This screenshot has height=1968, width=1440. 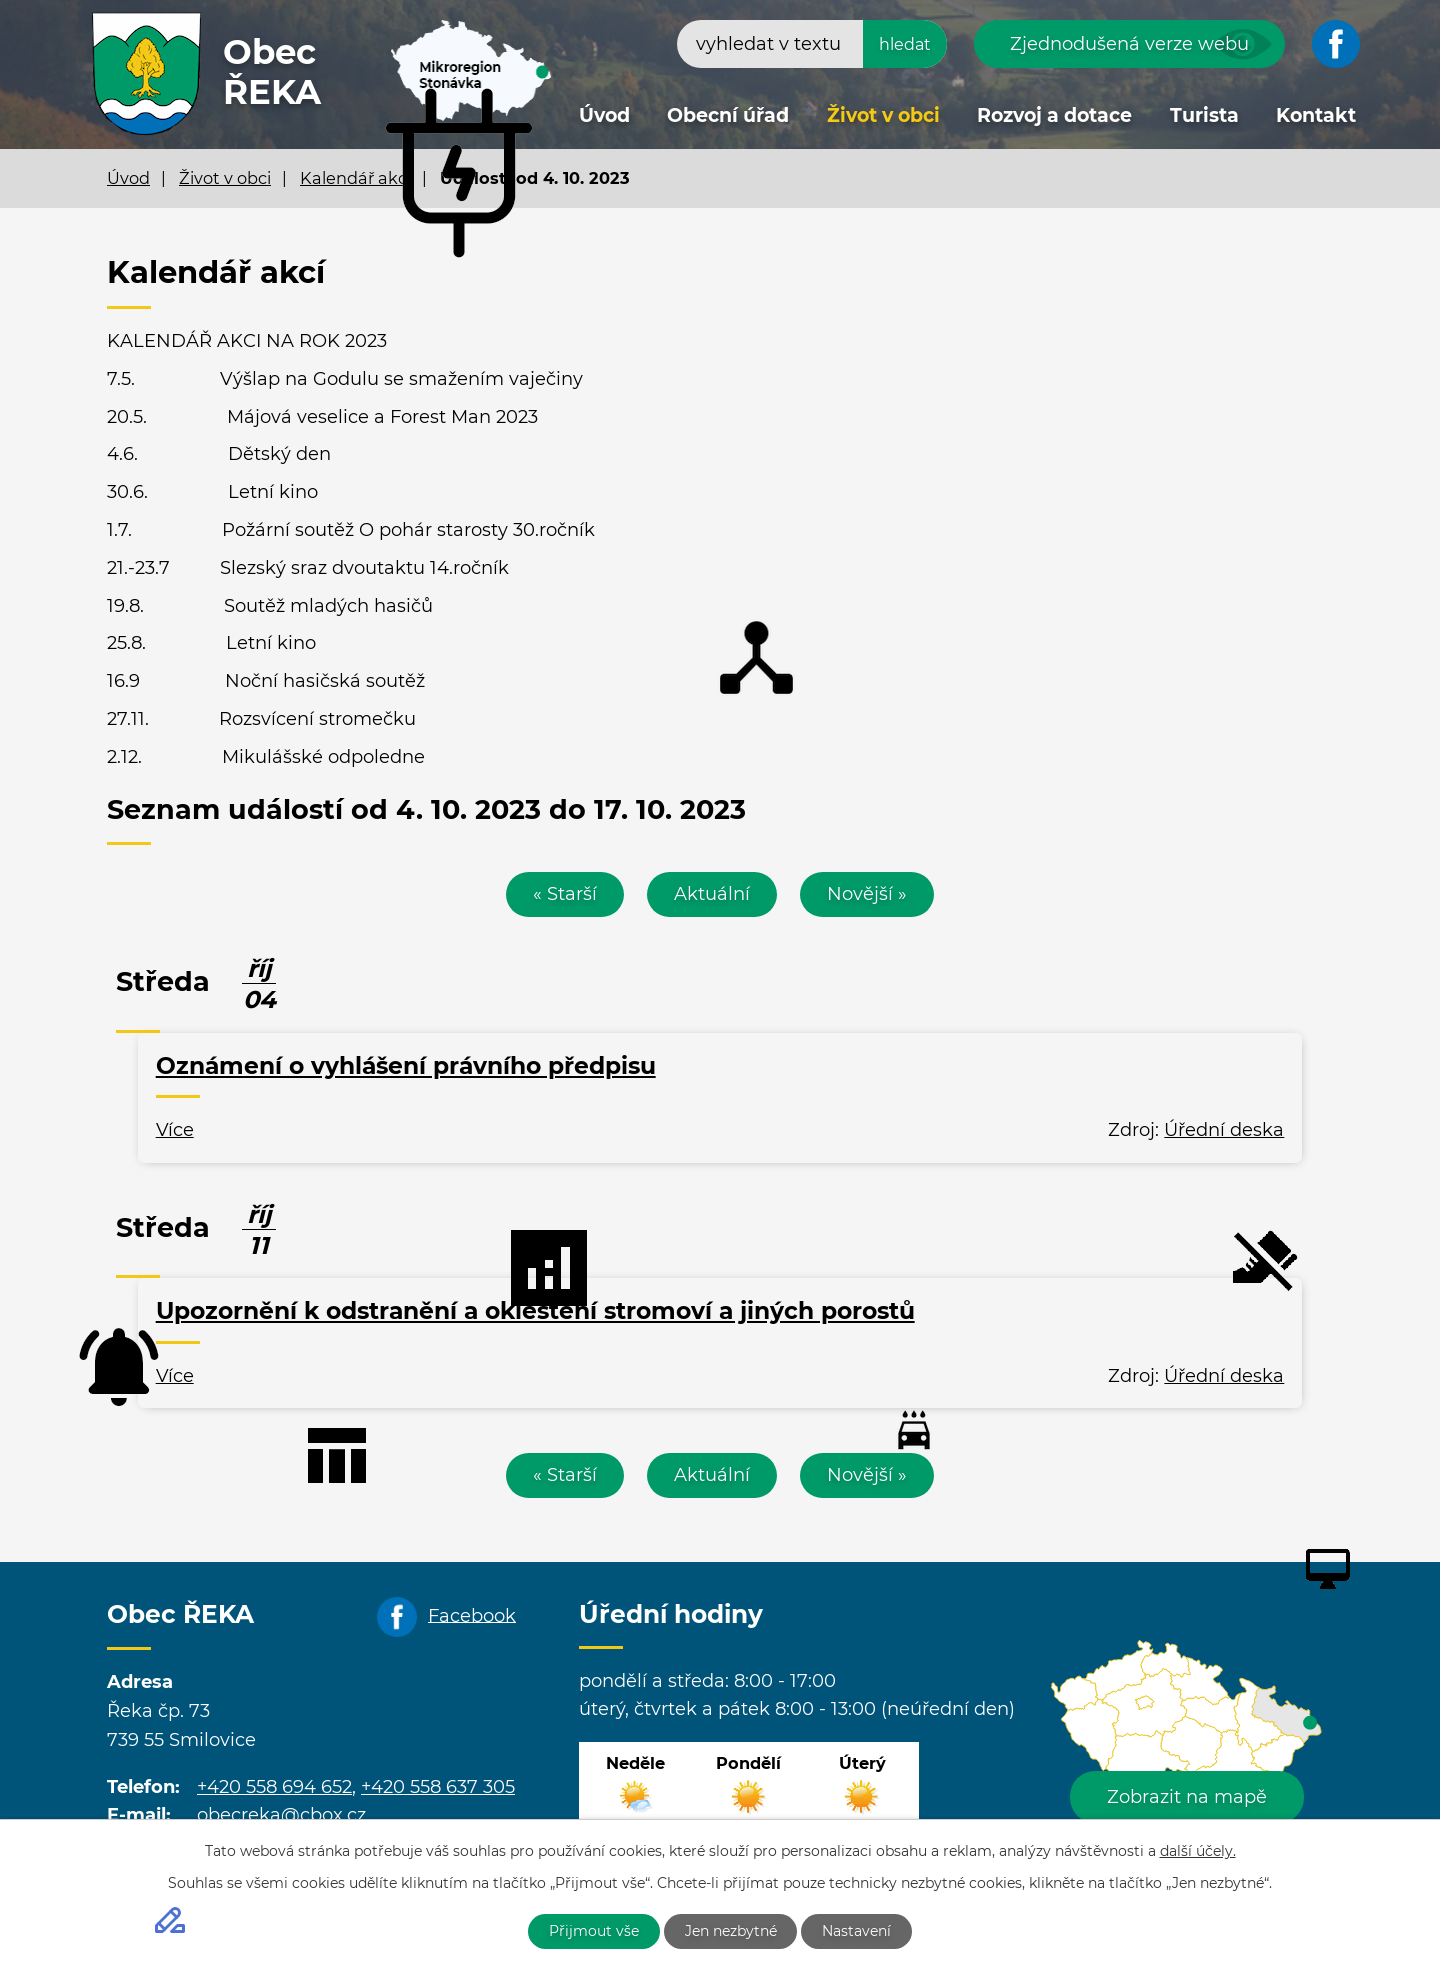 I want to click on indicates new or active notifications, so click(x=119, y=1366).